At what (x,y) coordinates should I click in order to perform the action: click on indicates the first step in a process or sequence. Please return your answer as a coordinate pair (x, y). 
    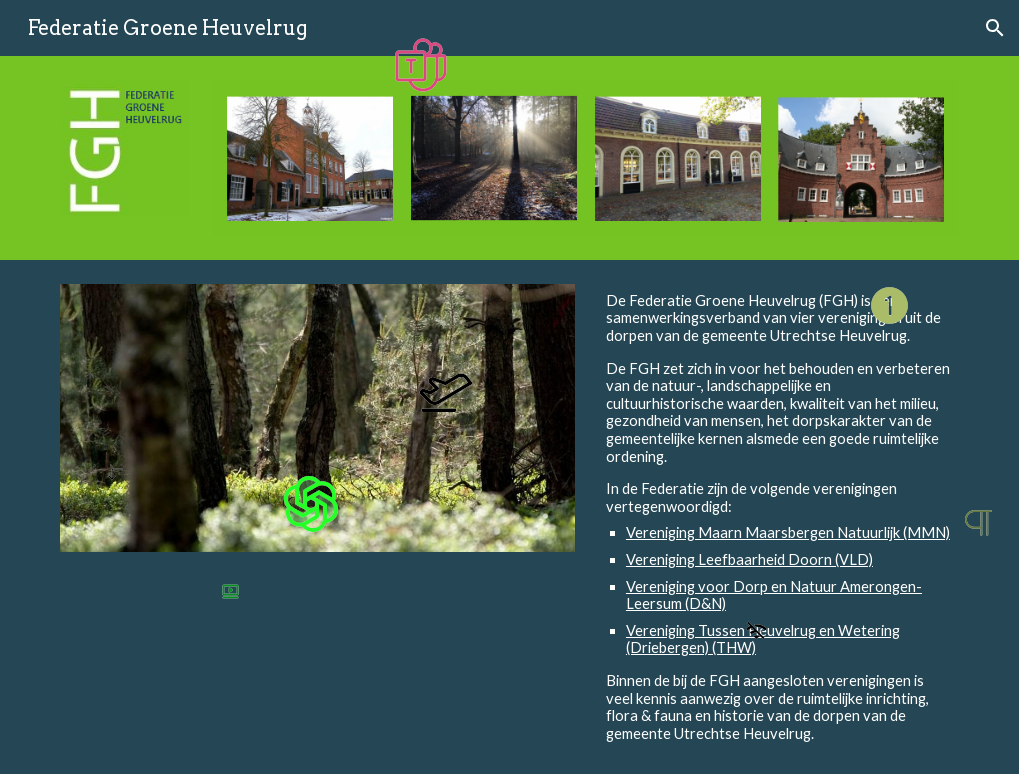
    Looking at the image, I should click on (889, 305).